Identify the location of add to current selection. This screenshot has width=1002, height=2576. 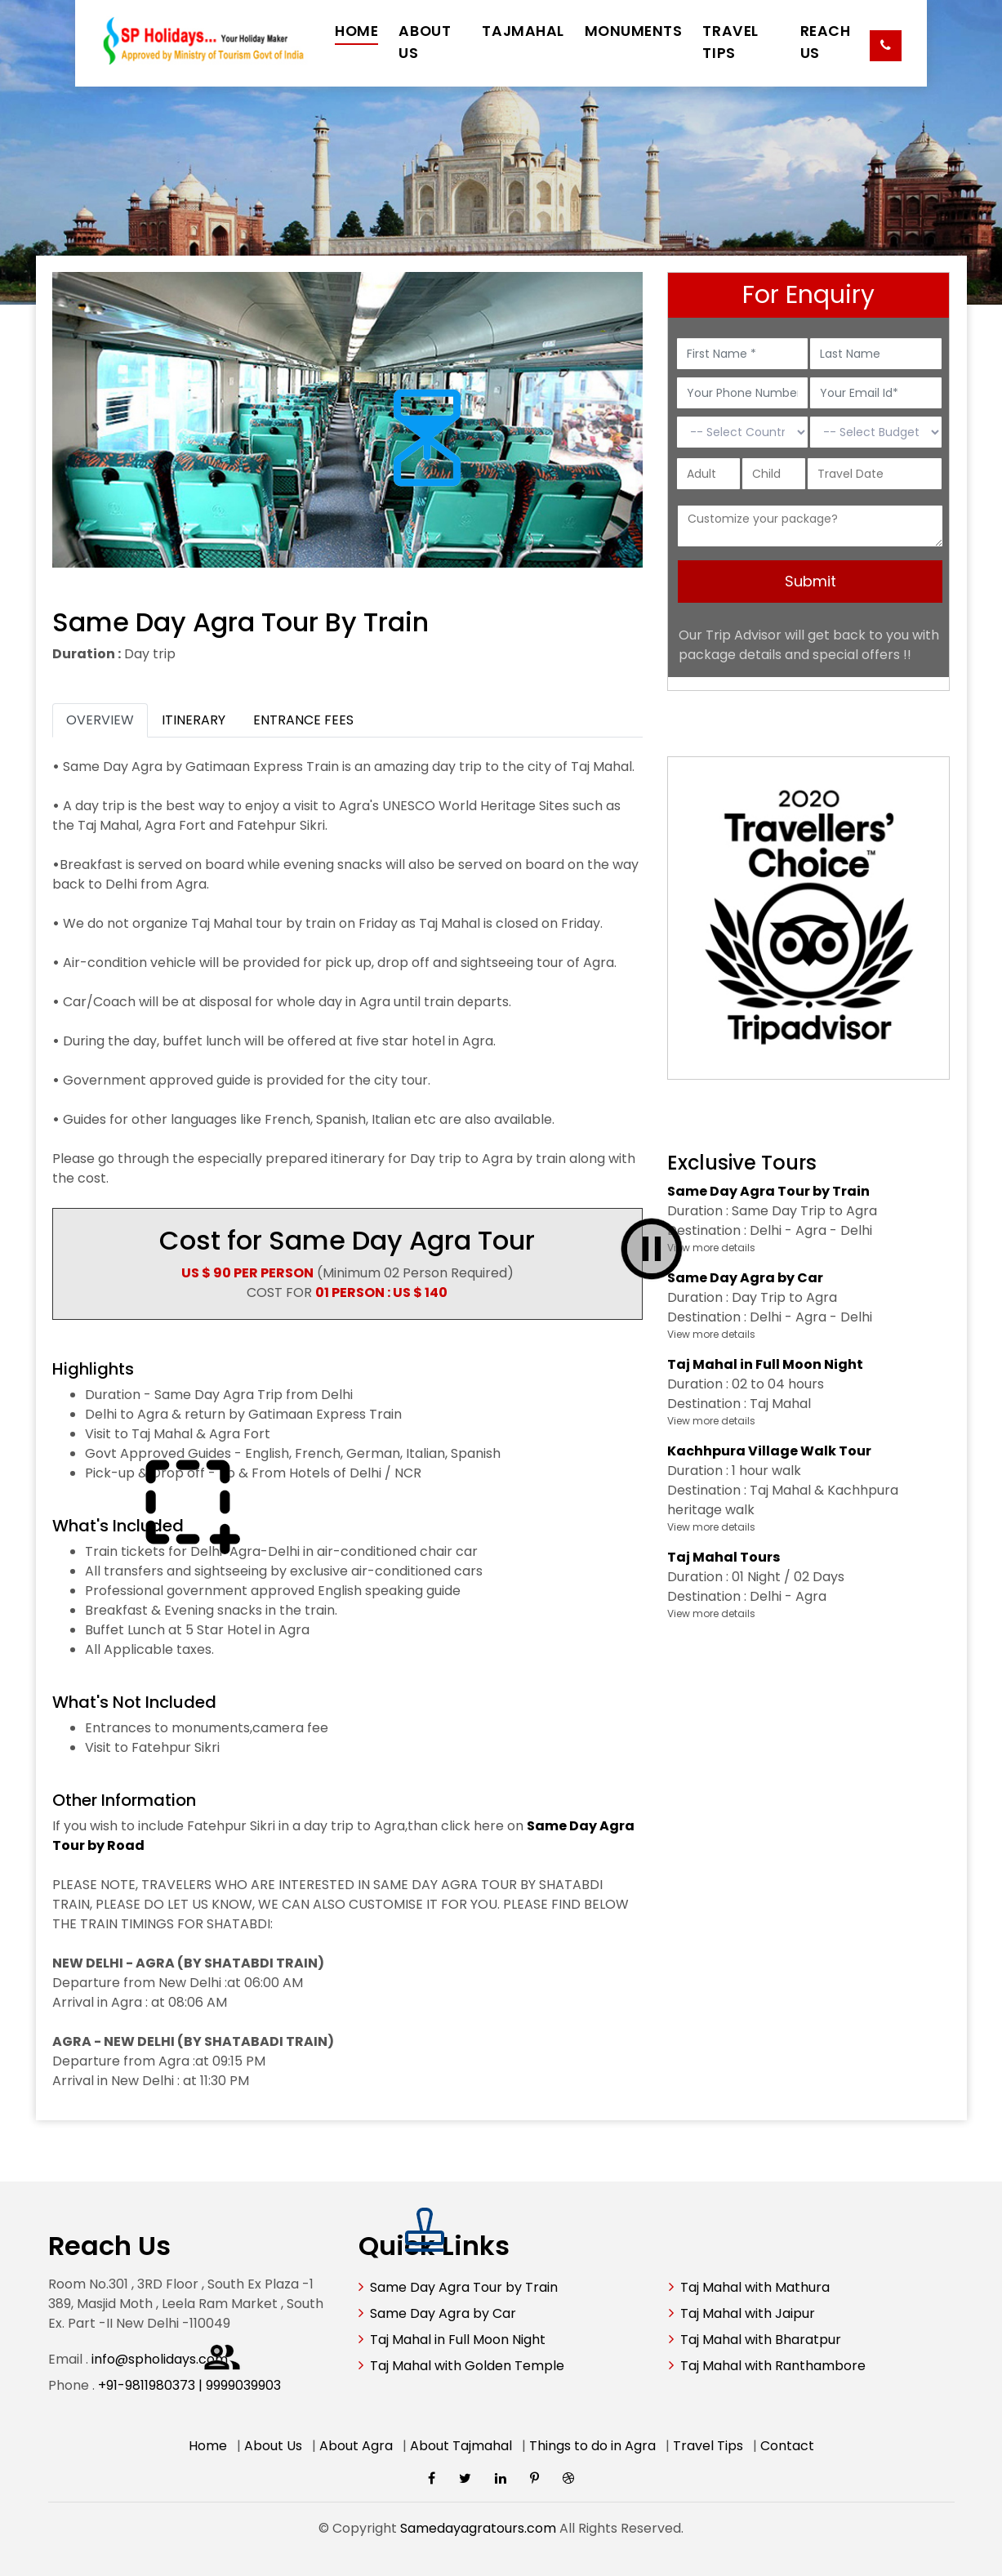
(188, 1502).